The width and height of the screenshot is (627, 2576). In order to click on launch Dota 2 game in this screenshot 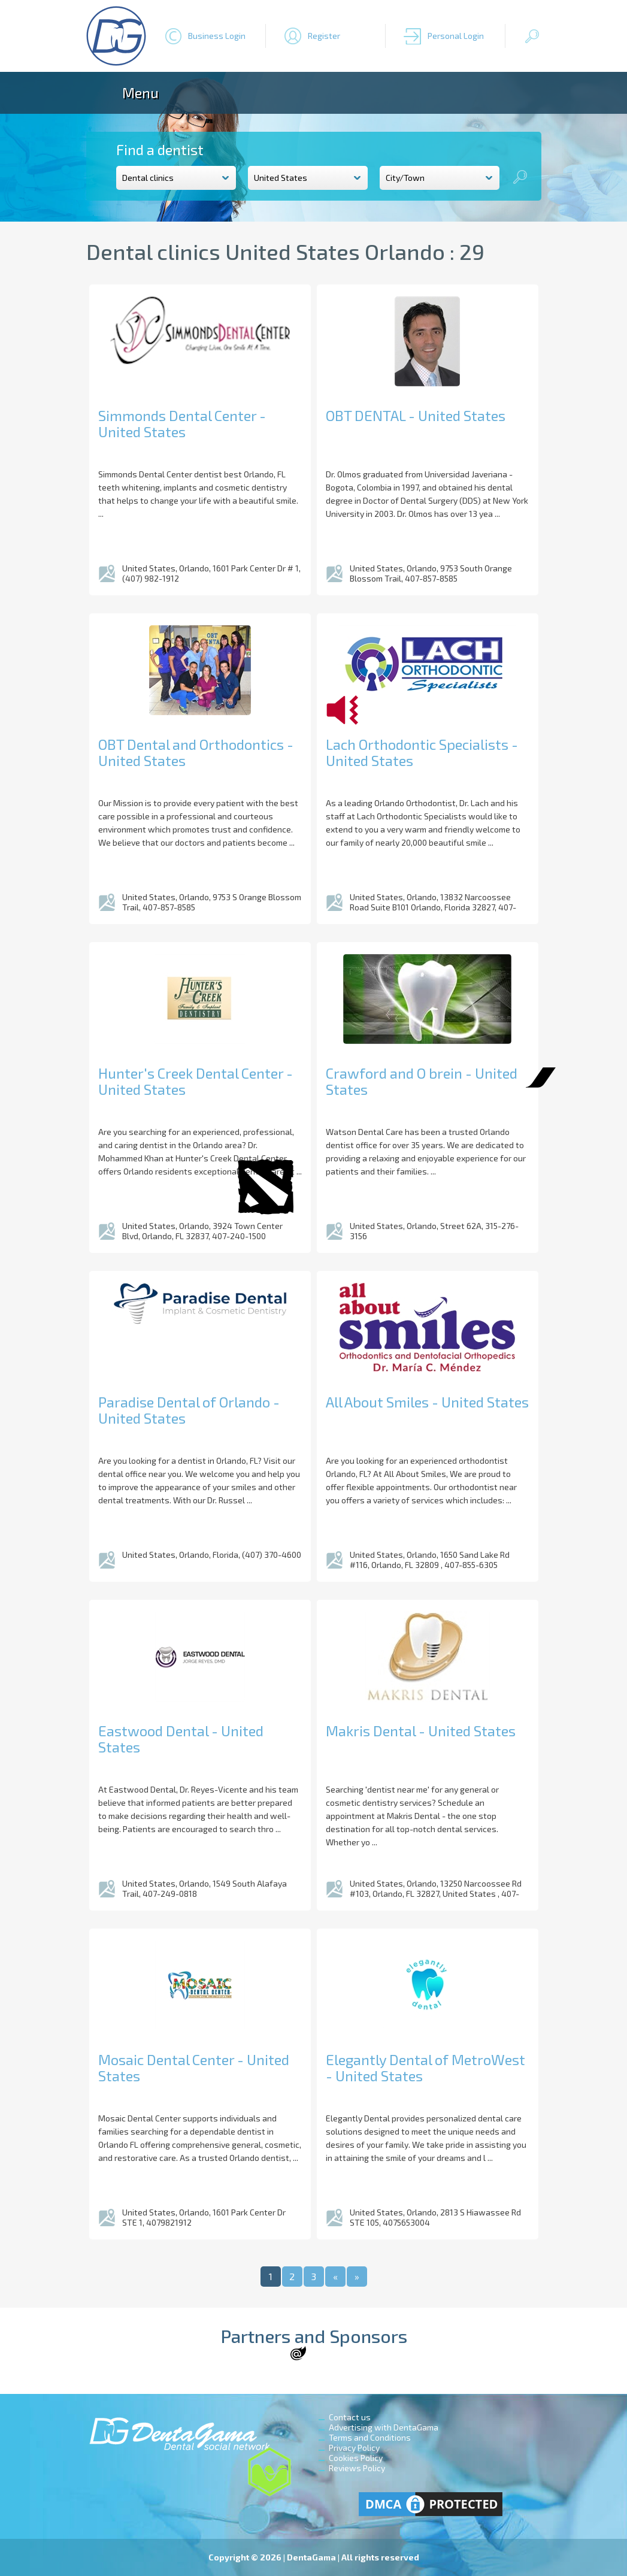, I will do `click(265, 1186)`.